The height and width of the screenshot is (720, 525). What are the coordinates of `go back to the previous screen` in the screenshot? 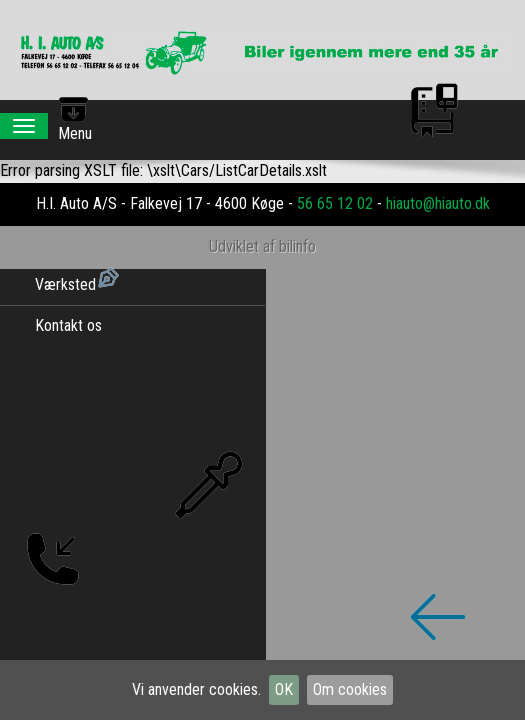 It's located at (438, 617).